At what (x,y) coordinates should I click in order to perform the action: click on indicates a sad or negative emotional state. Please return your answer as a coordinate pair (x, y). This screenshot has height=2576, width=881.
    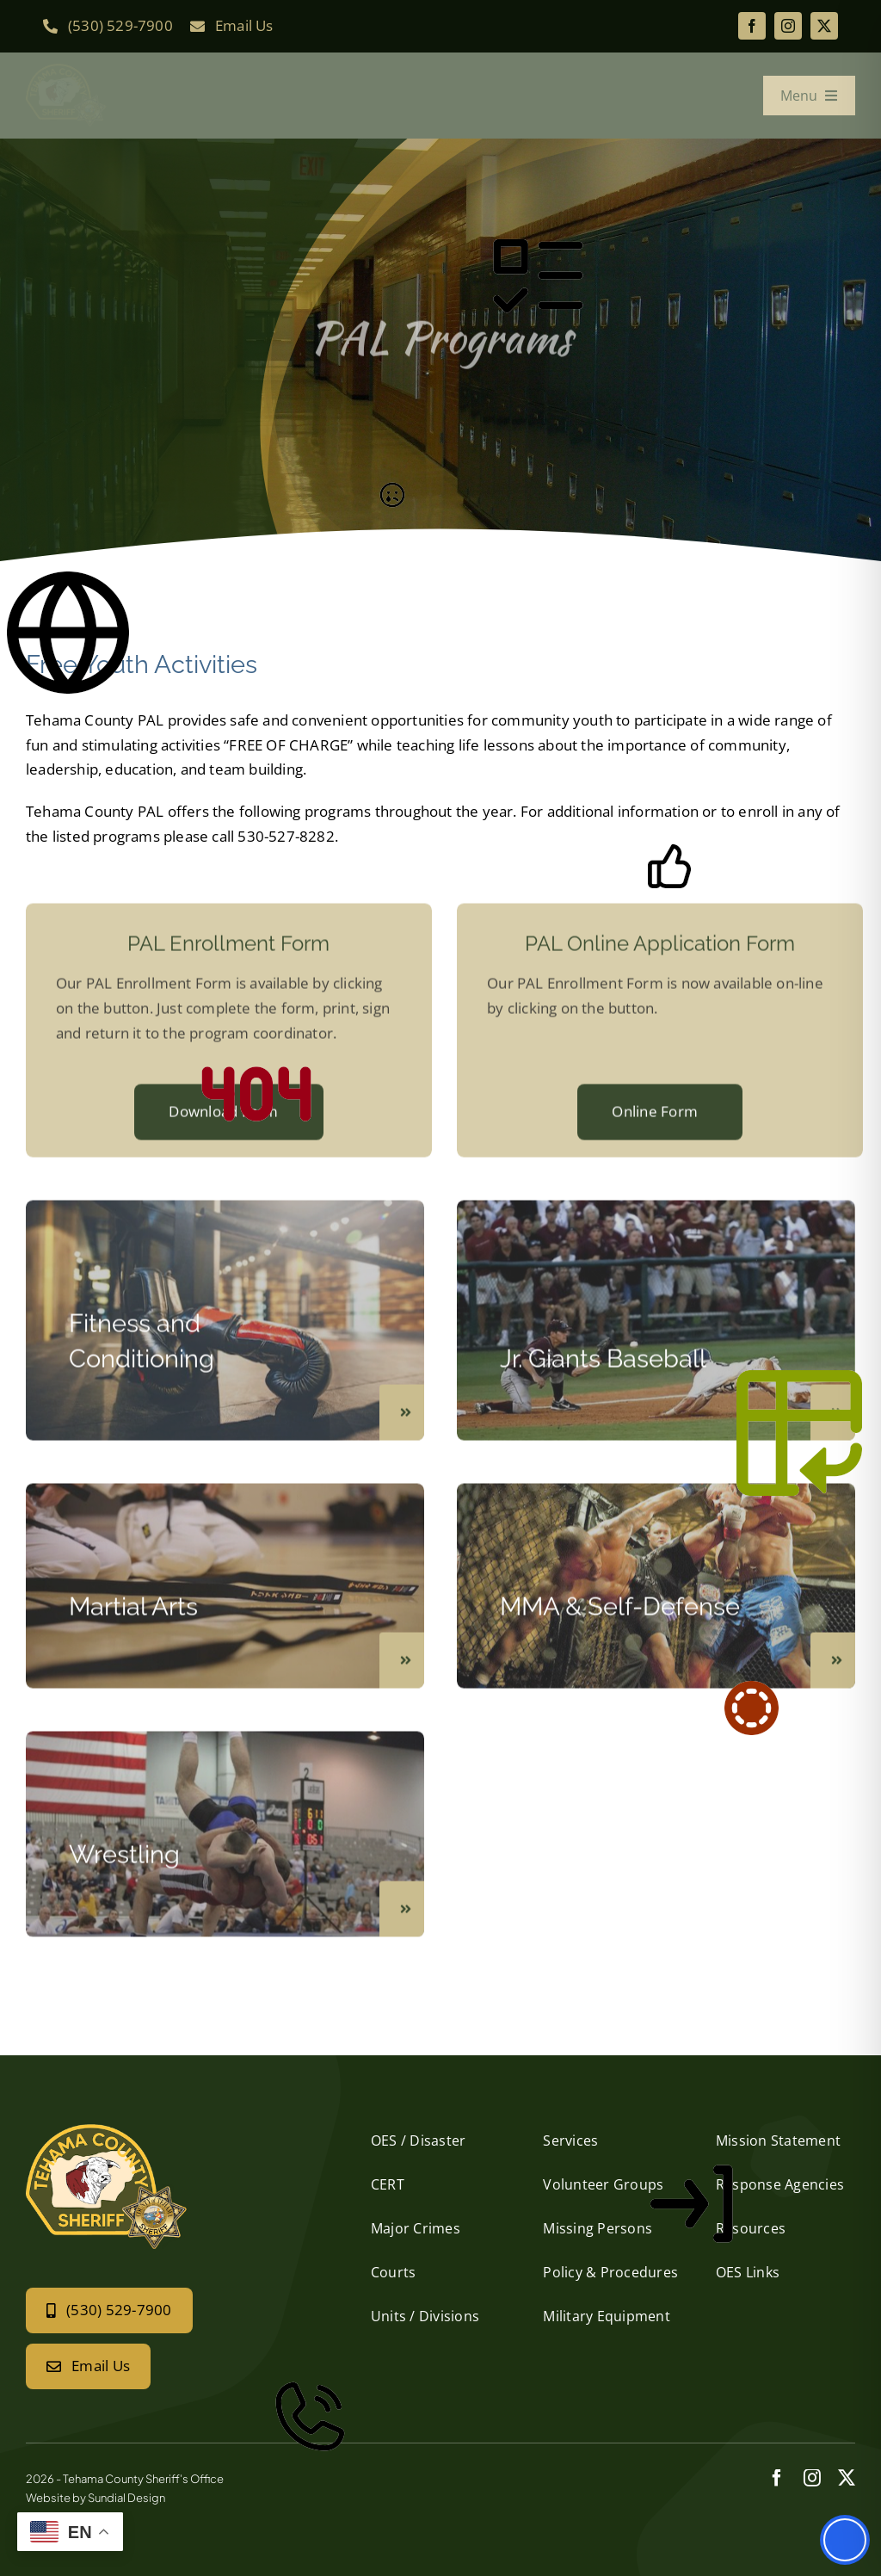
    Looking at the image, I should click on (392, 495).